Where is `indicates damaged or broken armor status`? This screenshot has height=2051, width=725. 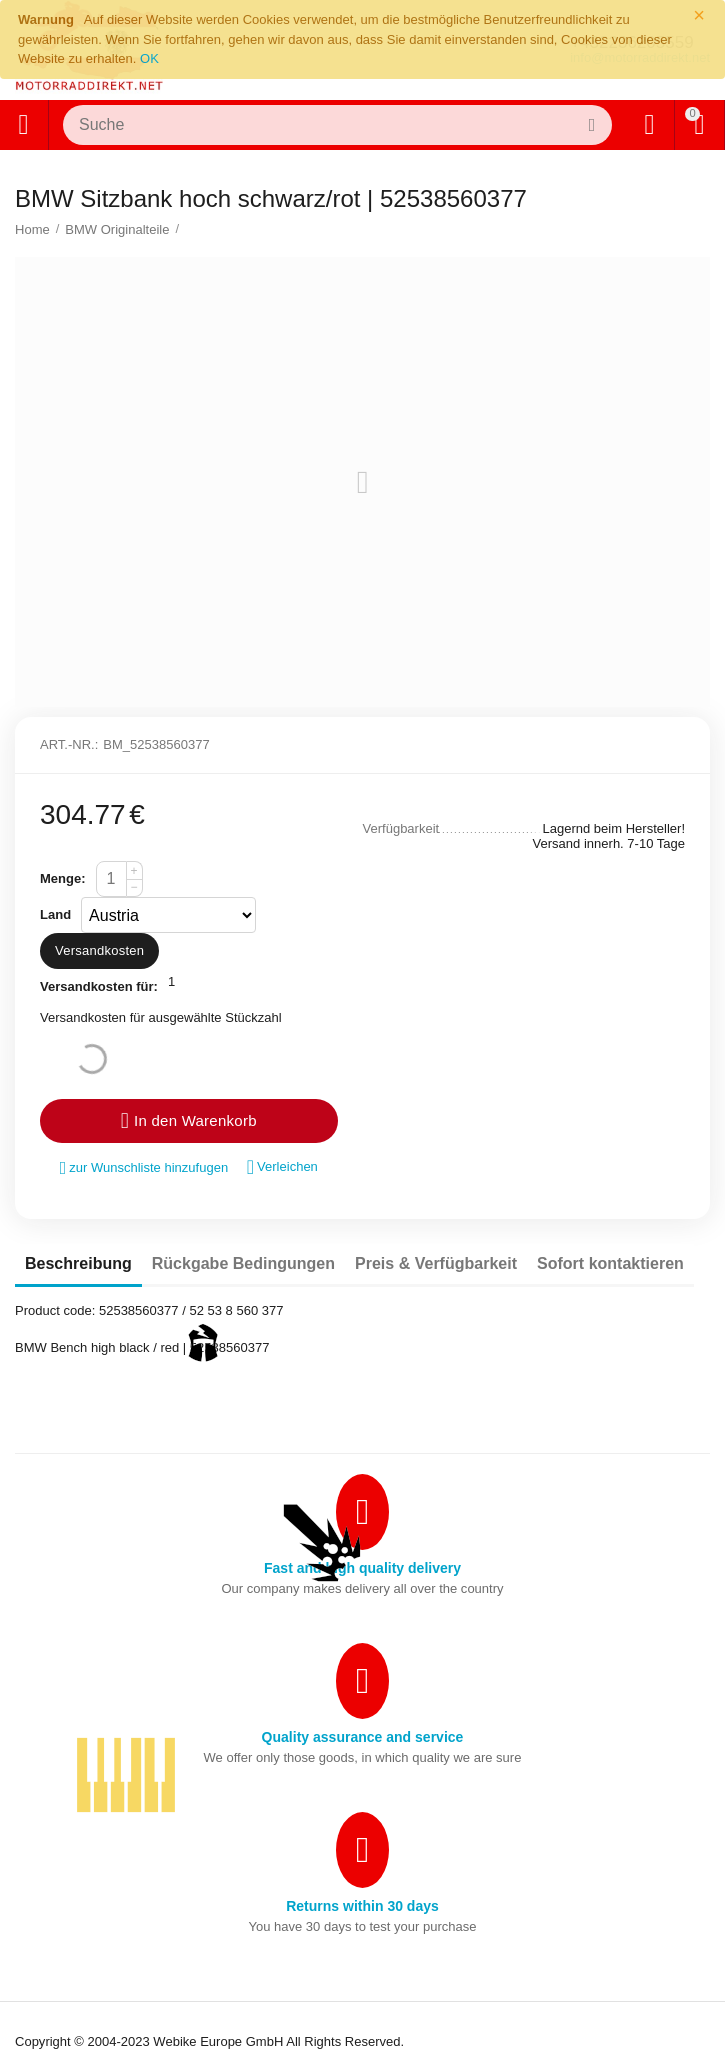
indicates damaged or broken armor status is located at coordinates (203, 1343).